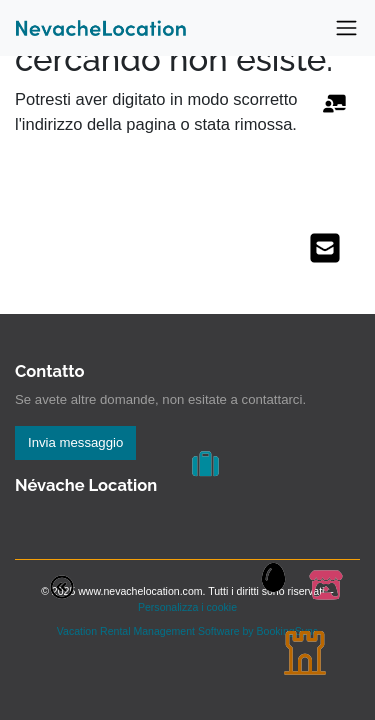  Describe the element at coordinates (273, 577) in the screenshot. I see `indicates food or breakfast-related content` at that location.